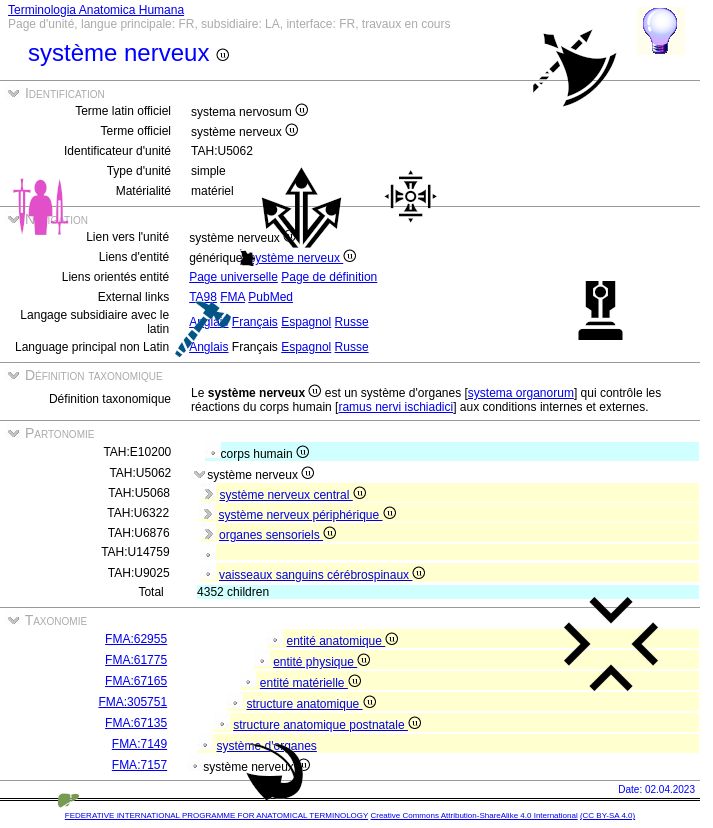  Describe the element at coordinates (410, 196) in the screenshot. I see `religious or gothic-themed game category` at that location.